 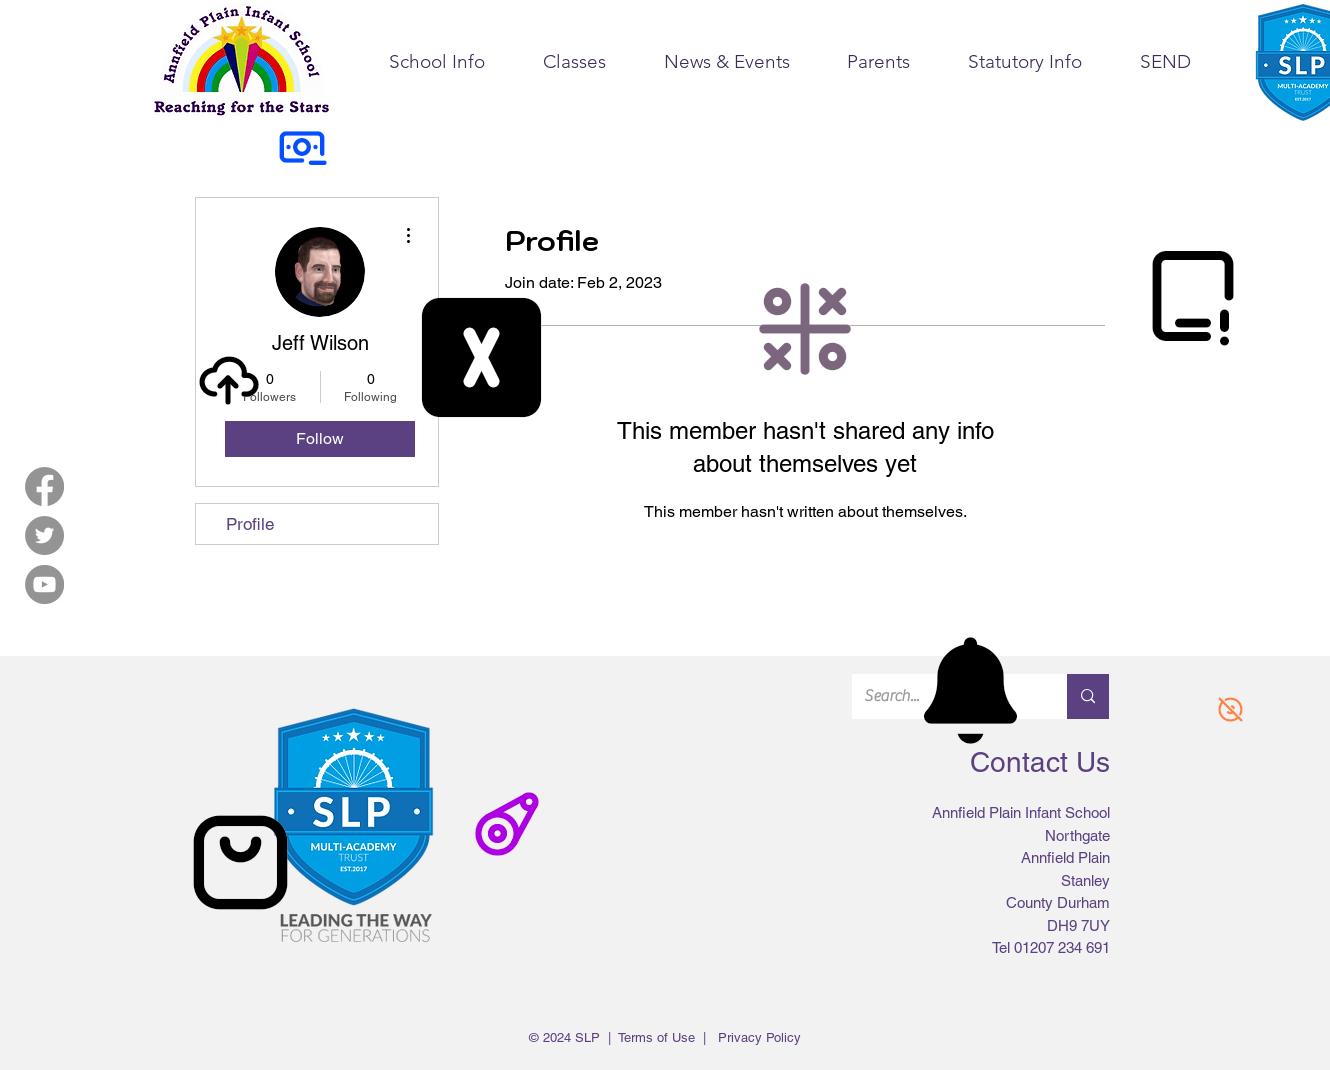 What do you see at coordinates (507, 824) in the screenshot?
I see `view digital assets or resources` at bounding box center [507, 824].